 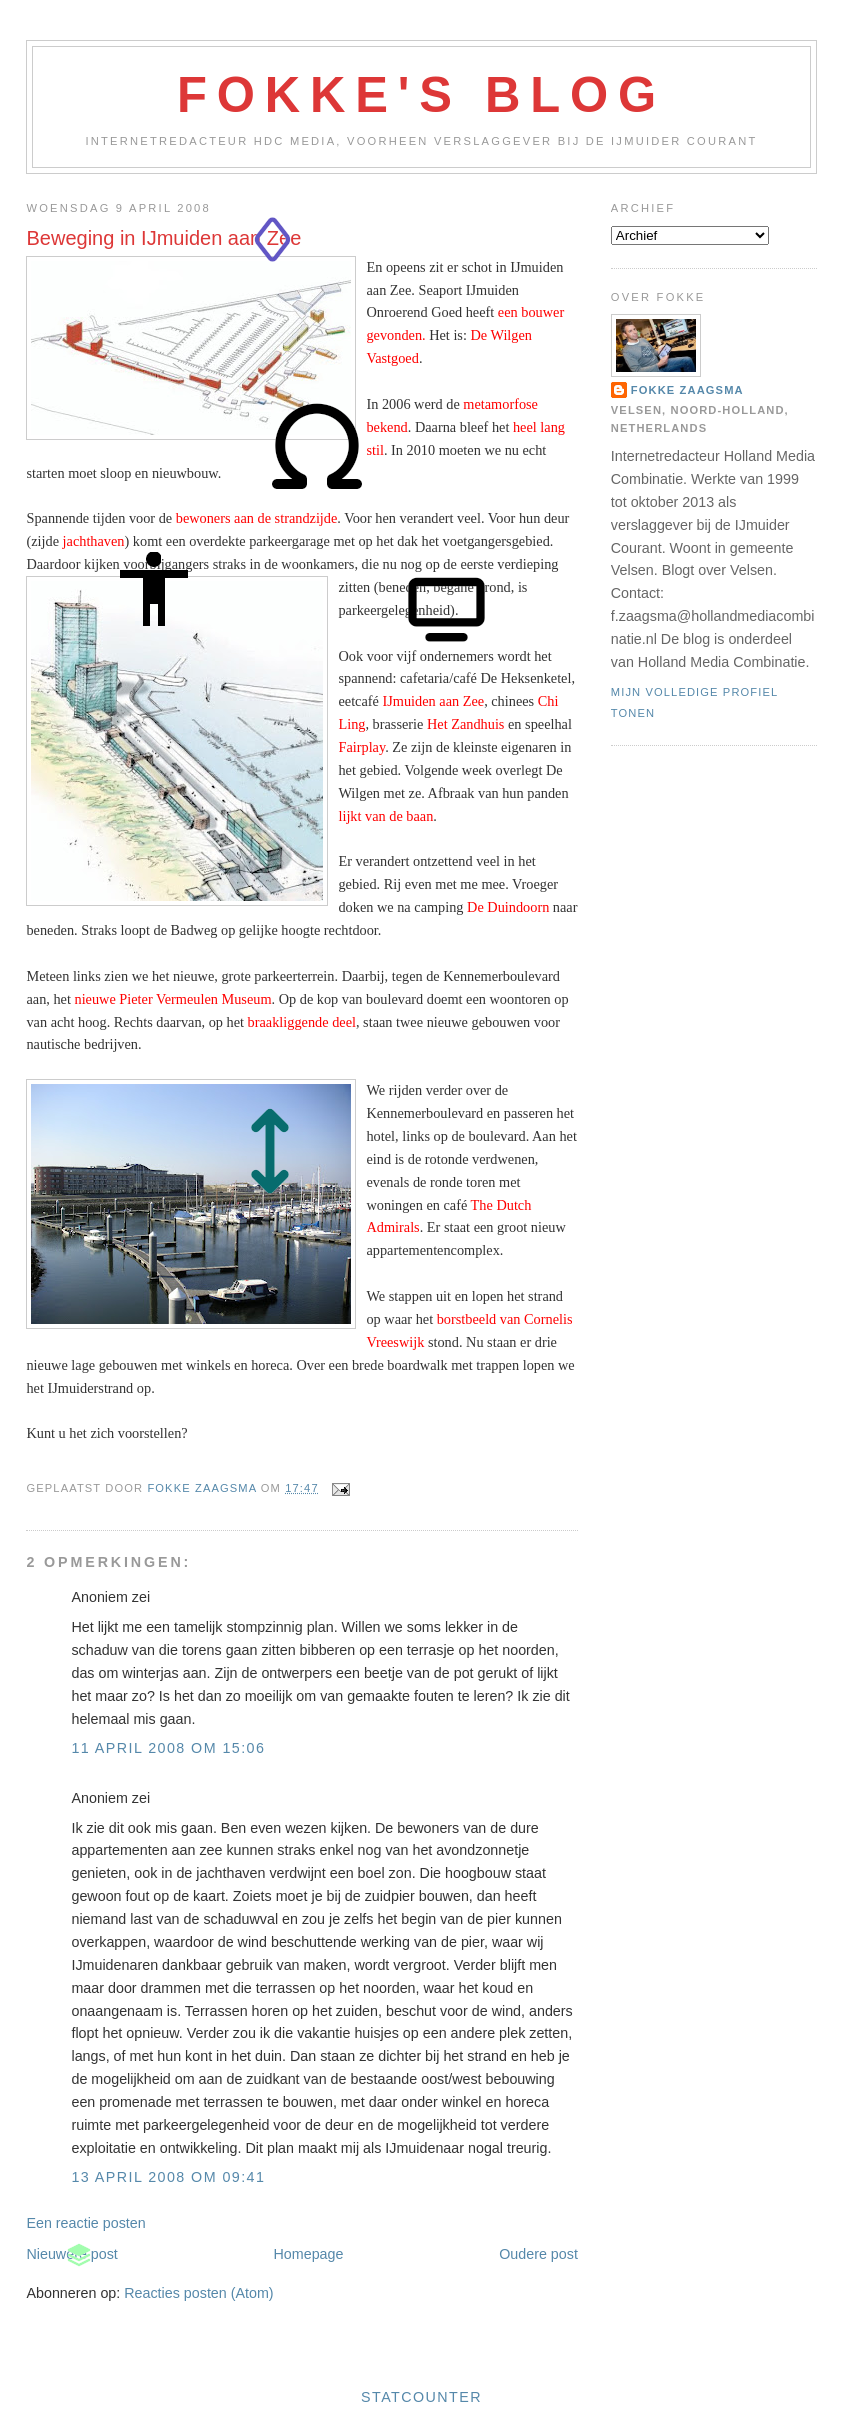 What do you see at coordinates (270, 1151) in the screenshot?
I see `resize element vertically` at bounding box center [270, 1151].